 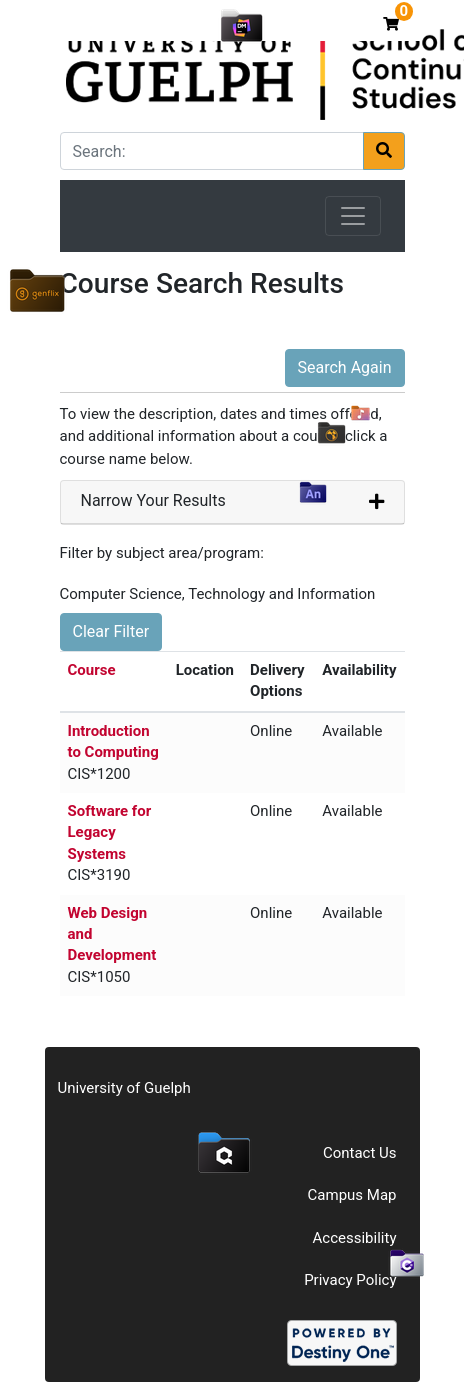 What do you see at coordinates (313, 493) in the screenshot?
I see `open adobe animate project files folder` at bounding box center [313, 493].